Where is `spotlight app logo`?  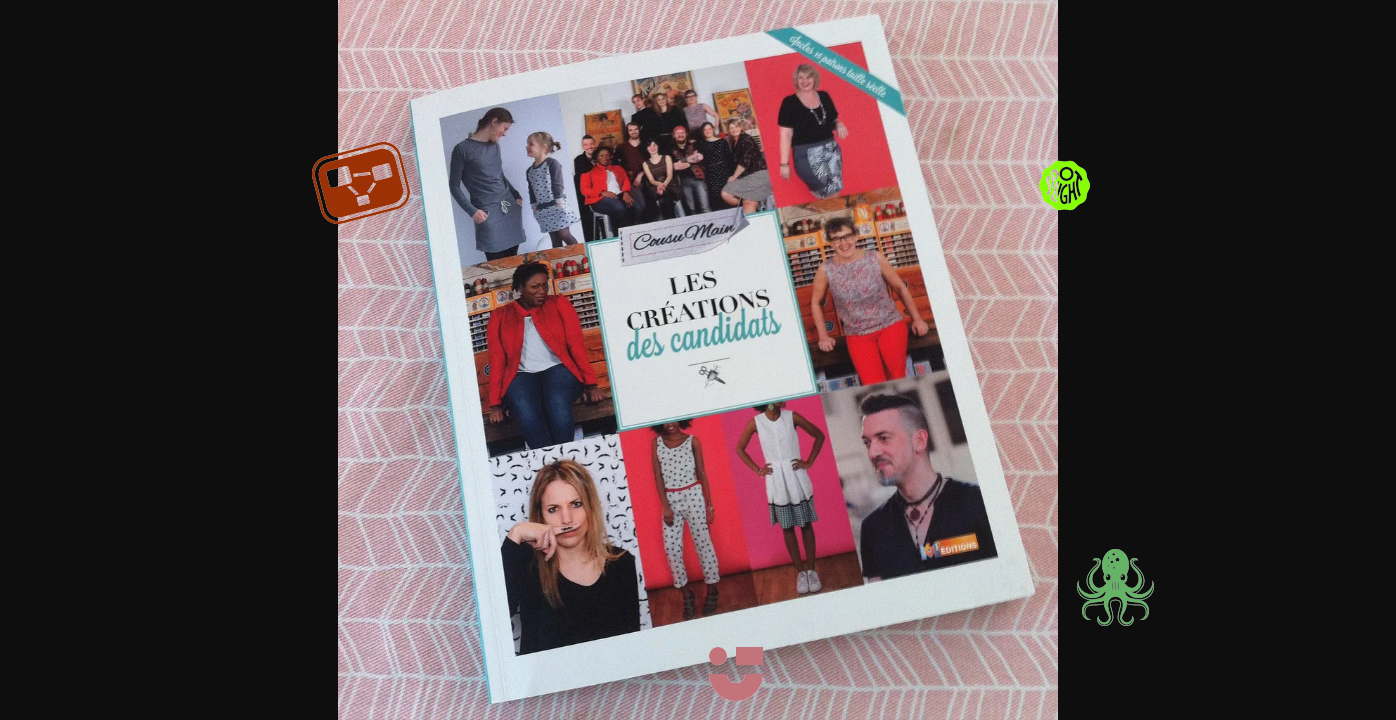 spotlight app logo is located at coordinates (1064, 185).